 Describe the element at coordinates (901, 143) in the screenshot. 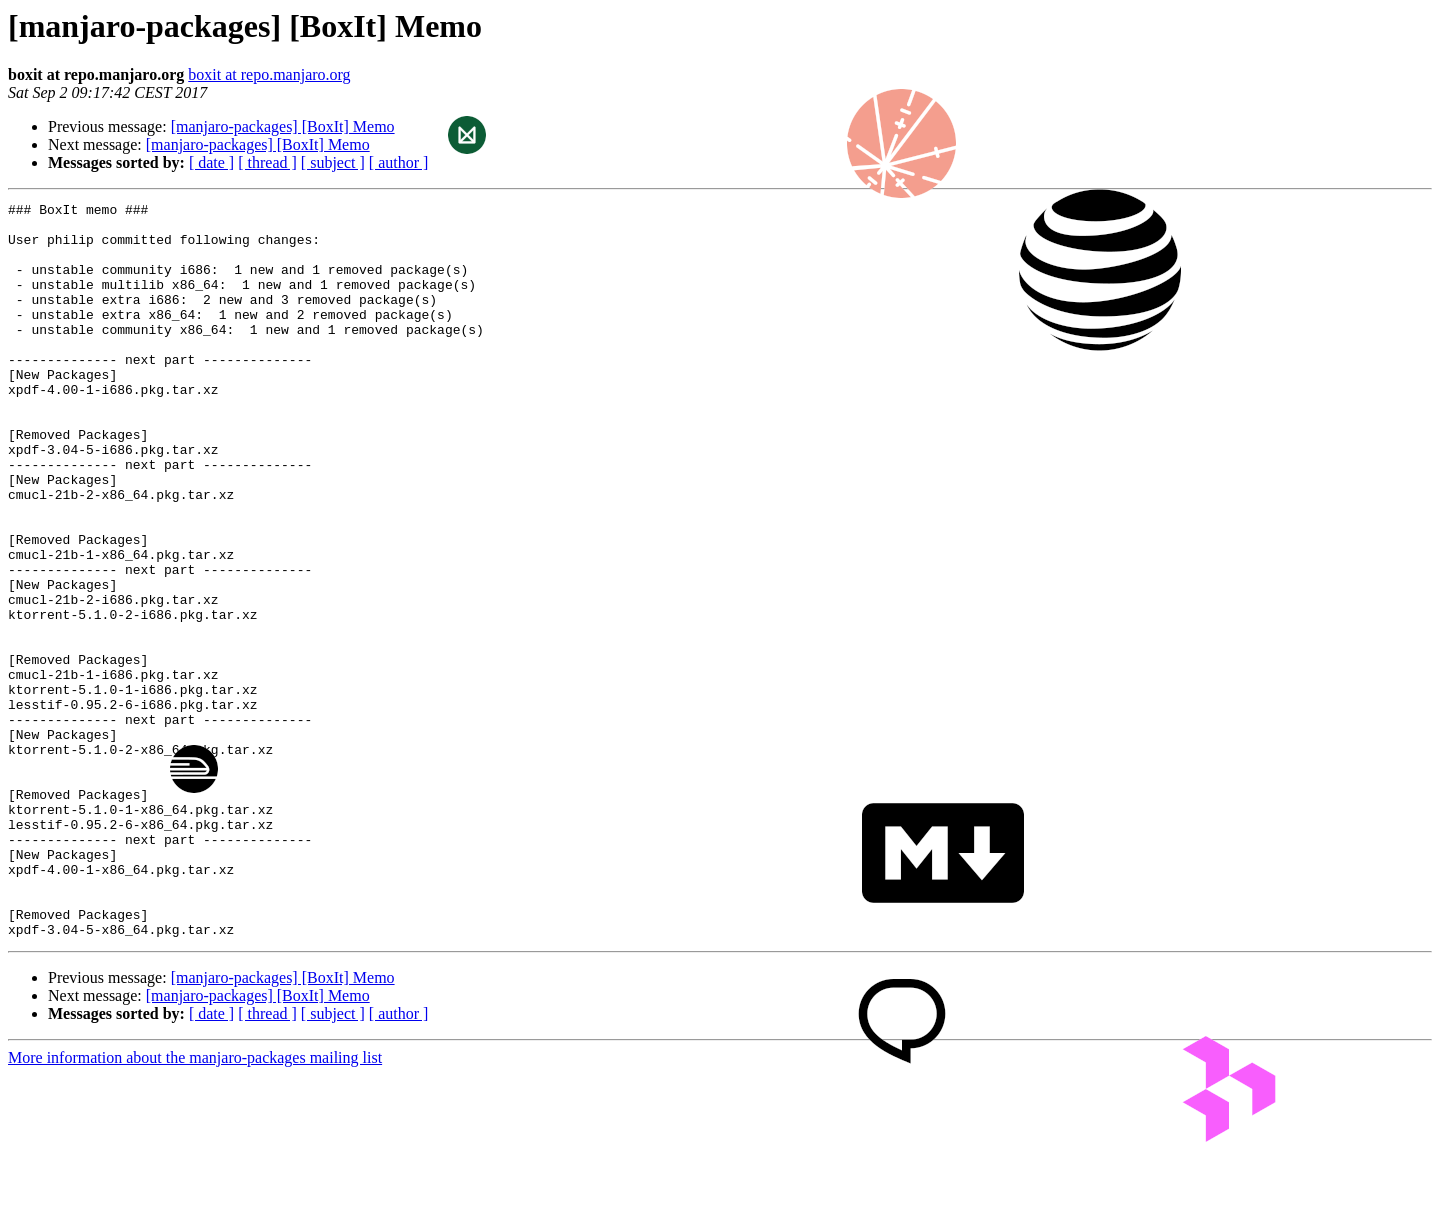

I see `visit the Ex Ordo website or platform` at that location.